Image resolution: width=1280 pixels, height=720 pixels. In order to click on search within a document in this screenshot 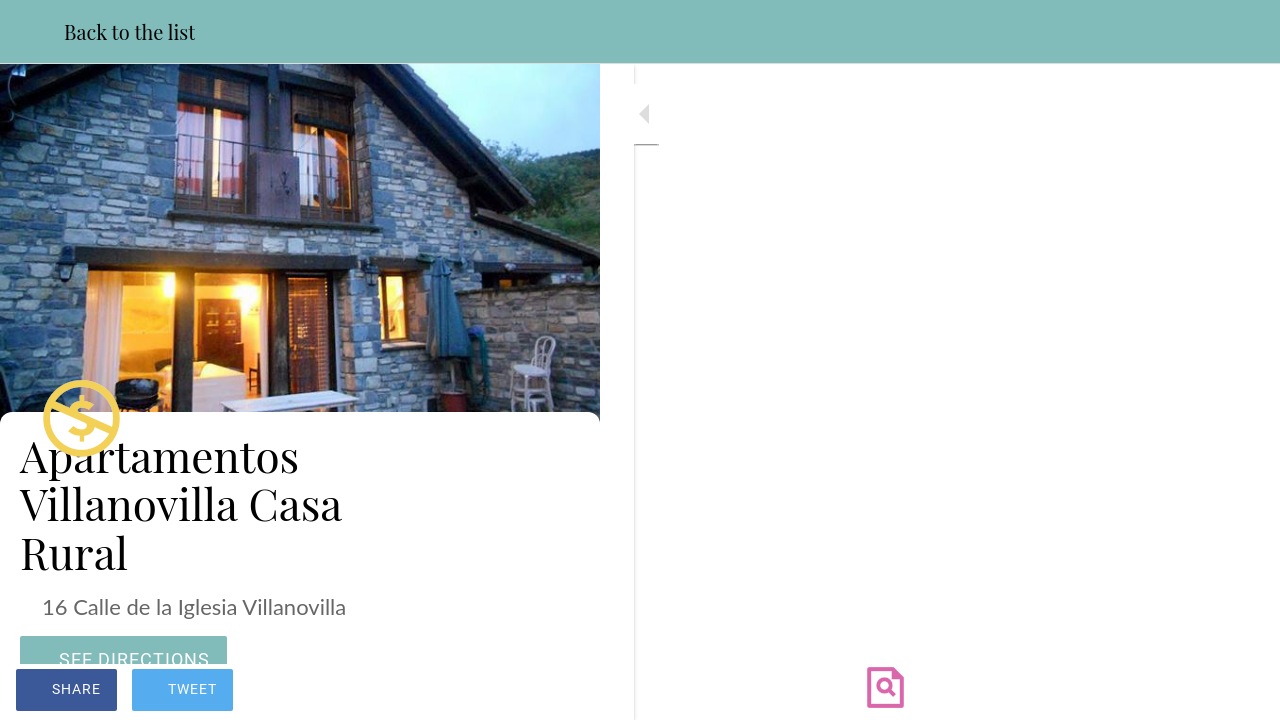, I will do `click(885, 687)`.